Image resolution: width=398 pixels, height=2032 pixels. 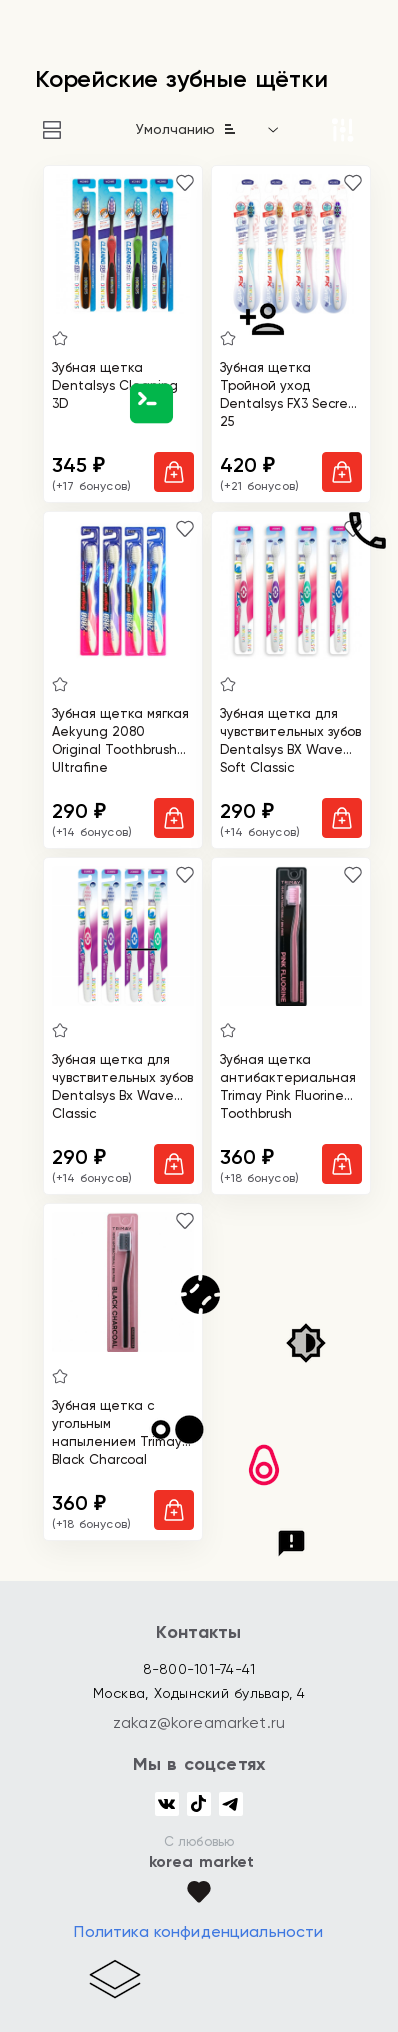 What do you see at coordinates (177, 1429) in the screenshot?
I see `enable HDR strong mode for photos` at bounding box center [177, 1429].